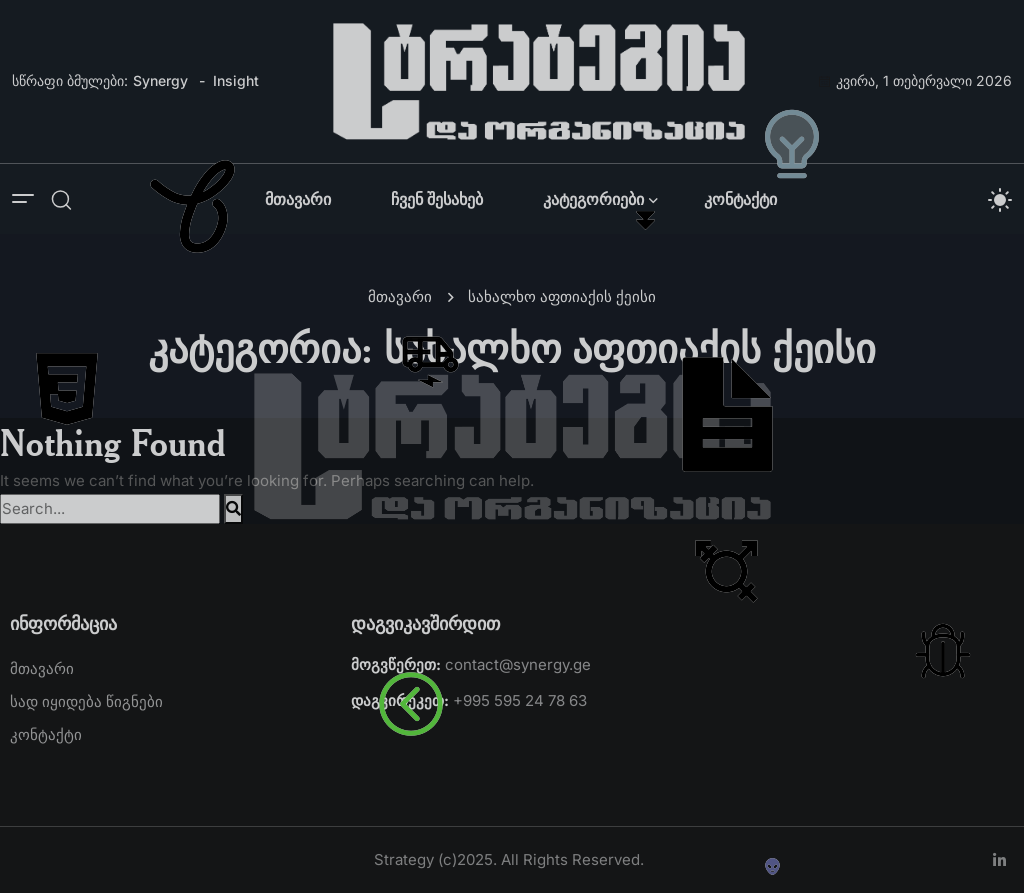  I want to click on indicates extraterrestrial or sci-fi themed content, so click(772, 866).